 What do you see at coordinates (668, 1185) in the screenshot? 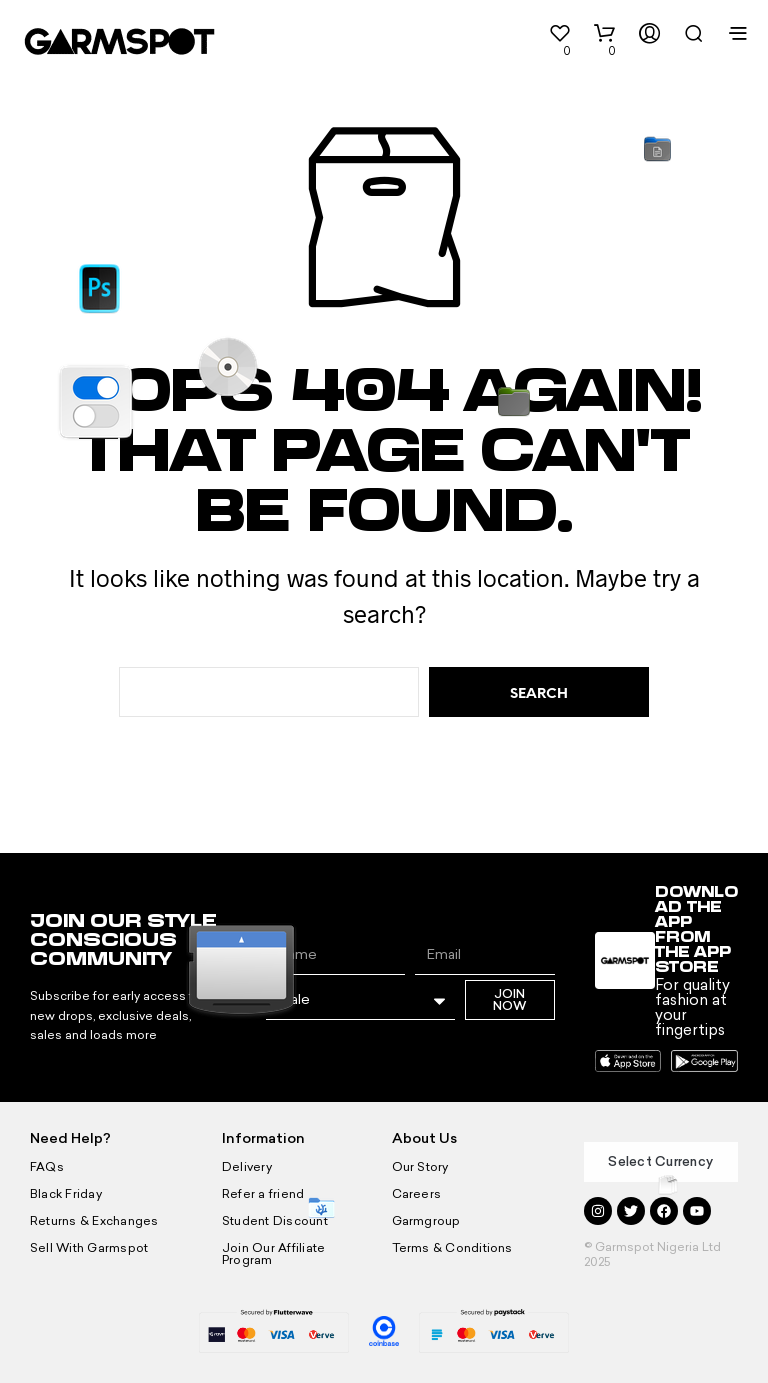
I see `multiple files or items selected` at bounding box center [668, 1185].